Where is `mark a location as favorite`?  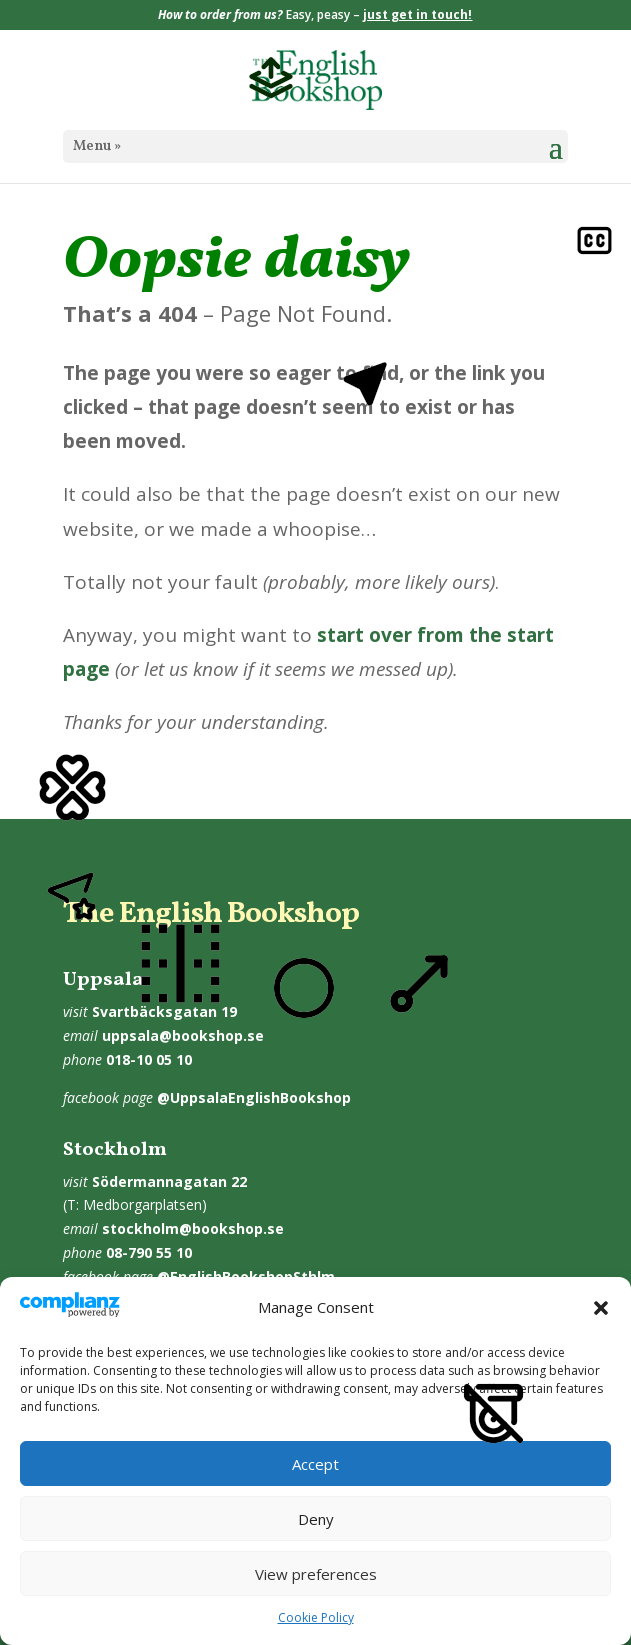 mark a location as favorite is located at coordinates (71, 895).